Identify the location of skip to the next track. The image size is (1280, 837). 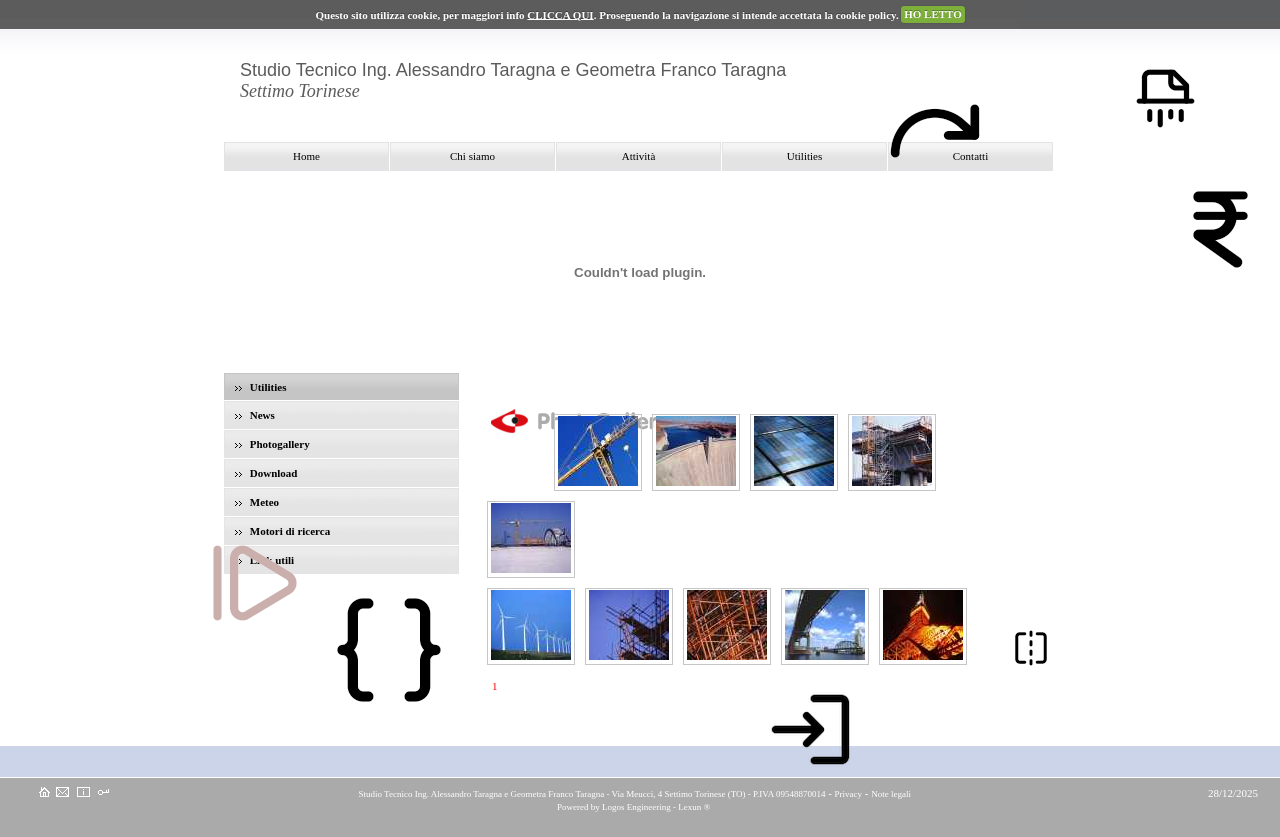
(255, 583).